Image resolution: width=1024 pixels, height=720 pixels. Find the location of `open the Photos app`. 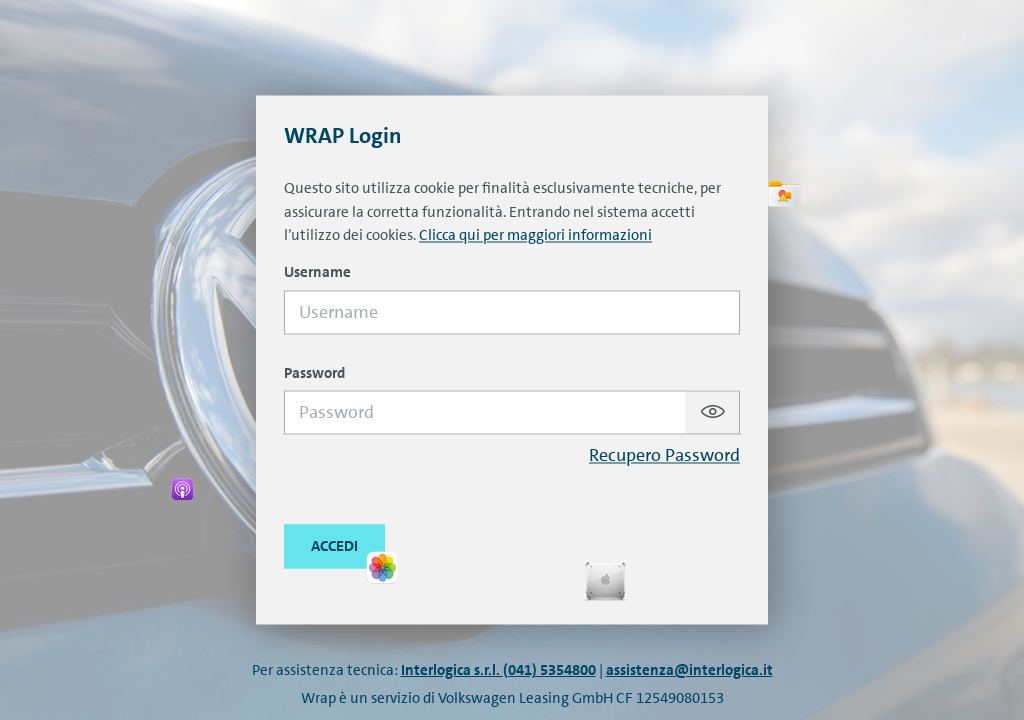

open the Photos app is located at coordinates (382, 567).